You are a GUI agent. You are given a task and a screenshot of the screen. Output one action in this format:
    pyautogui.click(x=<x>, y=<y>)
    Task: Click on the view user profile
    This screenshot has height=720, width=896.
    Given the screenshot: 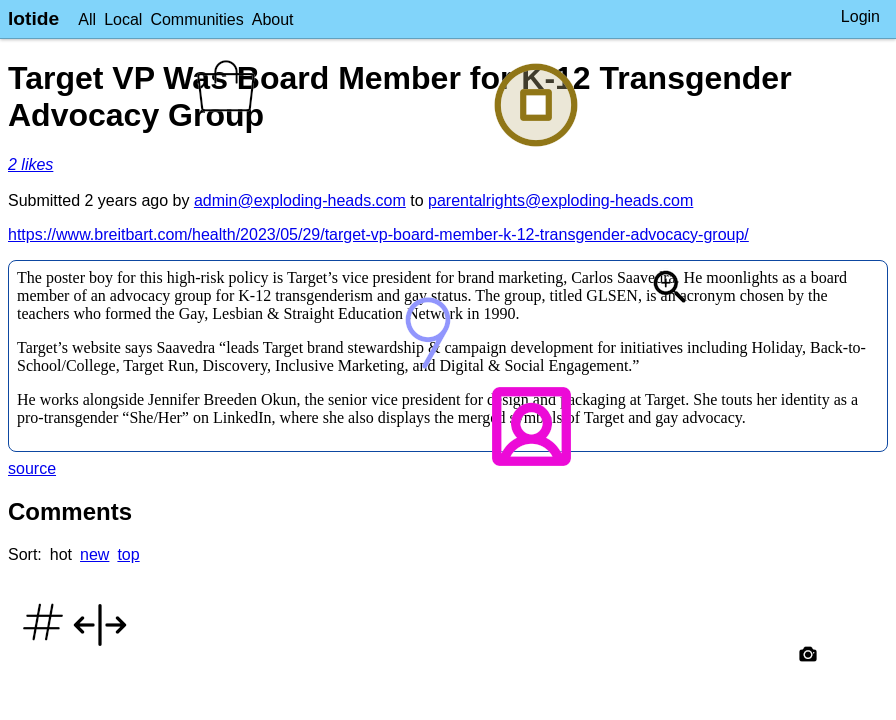 What is the action you would take?
    pyautogui.click(x=531, y=426)
    